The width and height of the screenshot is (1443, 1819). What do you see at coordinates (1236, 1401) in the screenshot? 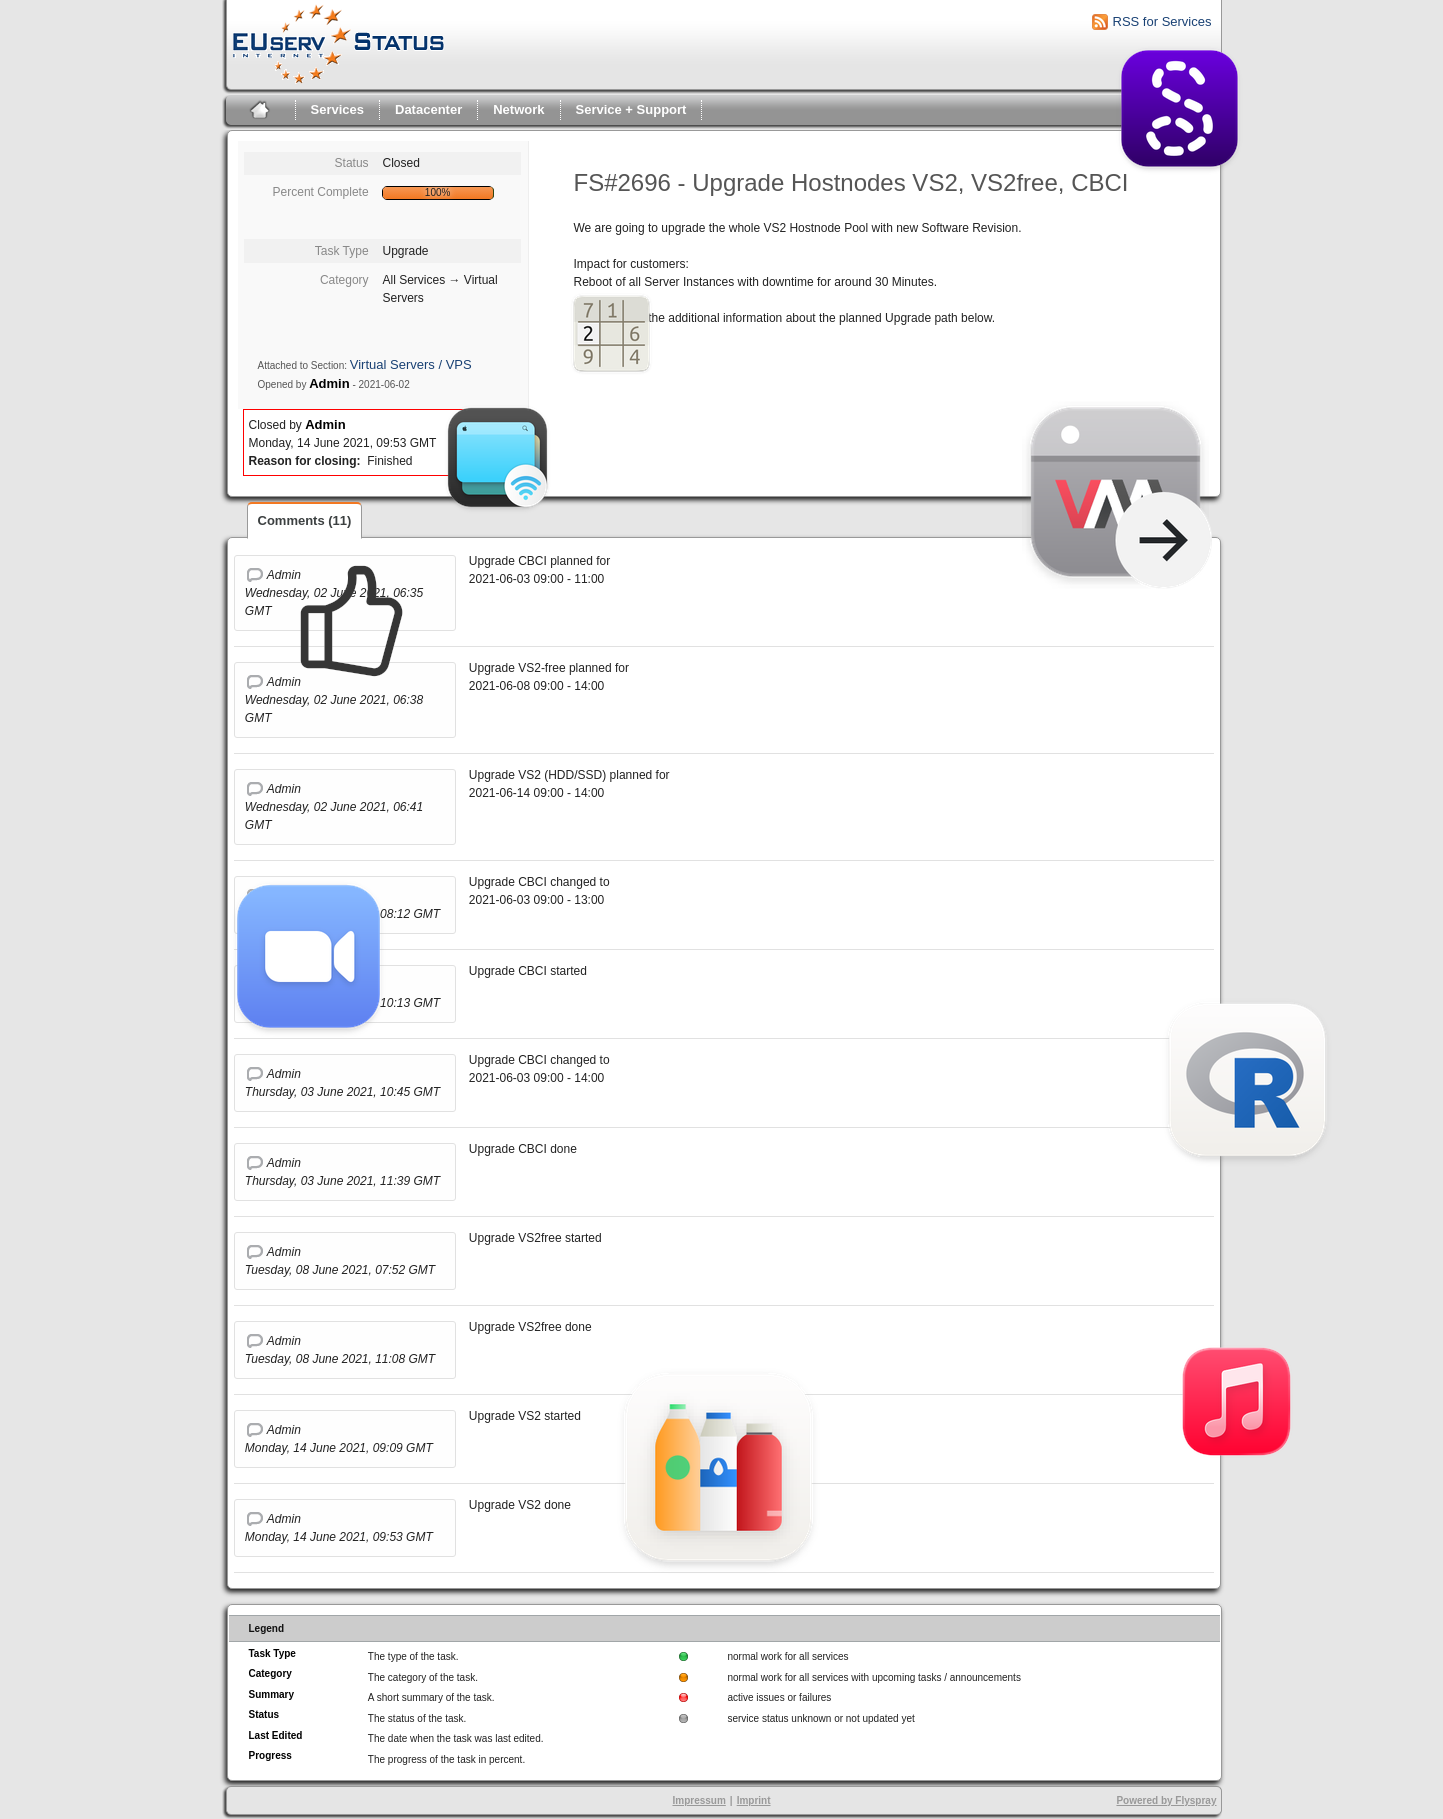
I see `open the gnome music app` at bounding box center [1236, 1401].